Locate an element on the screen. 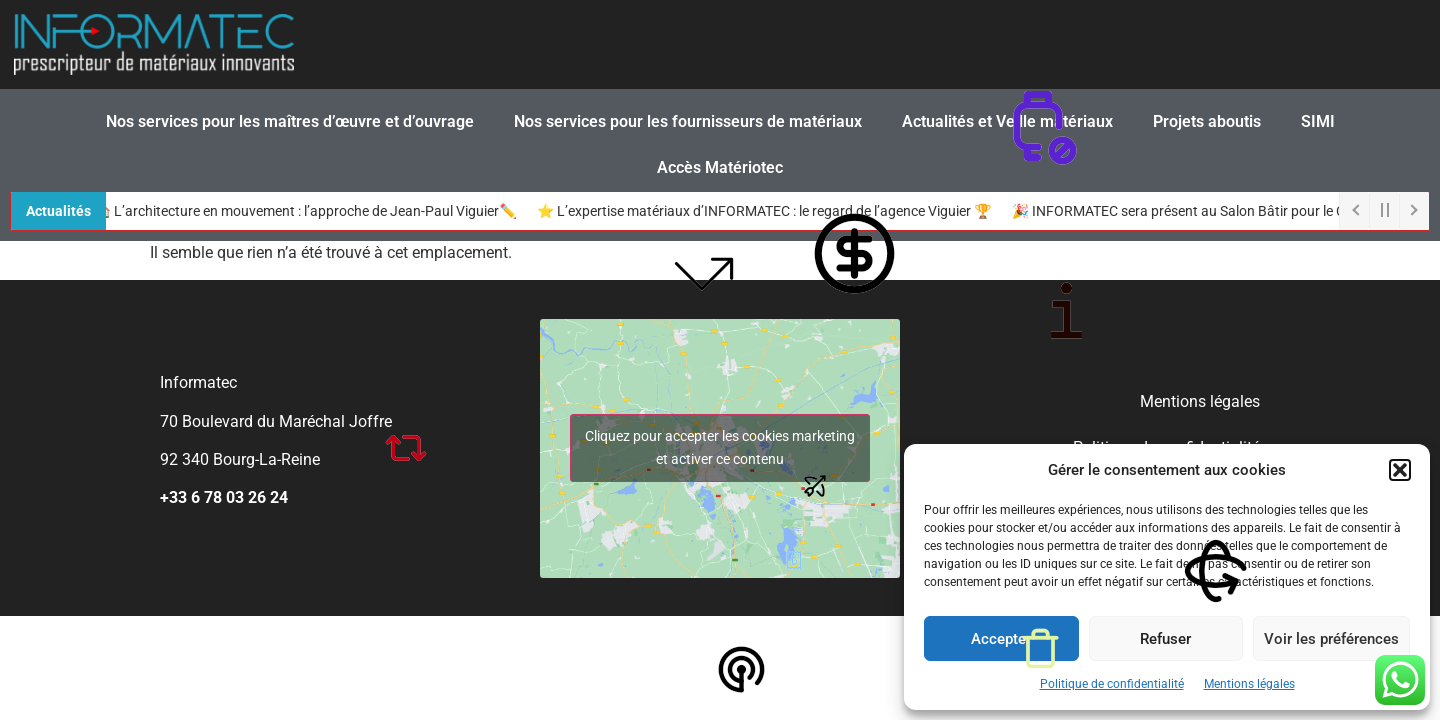  archery or hunting game mode is located at coordinates (815, 486).